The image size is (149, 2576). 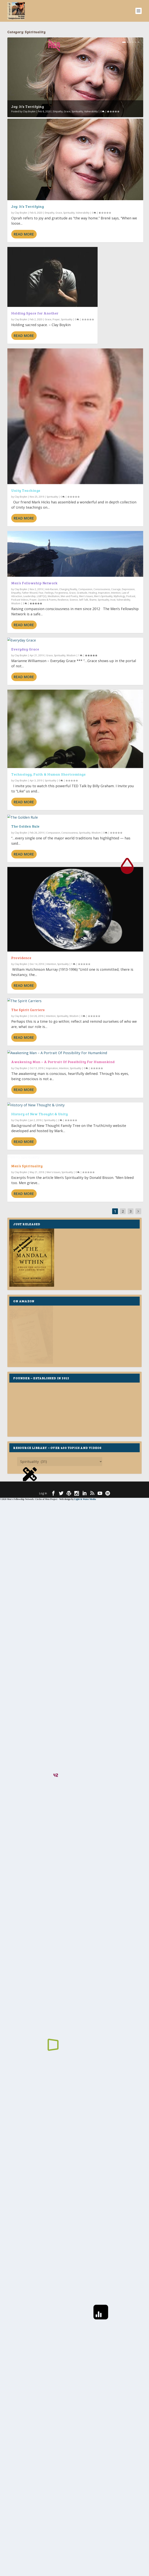 What do you see at coordinates (101, 2312) in the screenshot?
I see `align content to bottom-left corner` at bounding box center [101, 2312].